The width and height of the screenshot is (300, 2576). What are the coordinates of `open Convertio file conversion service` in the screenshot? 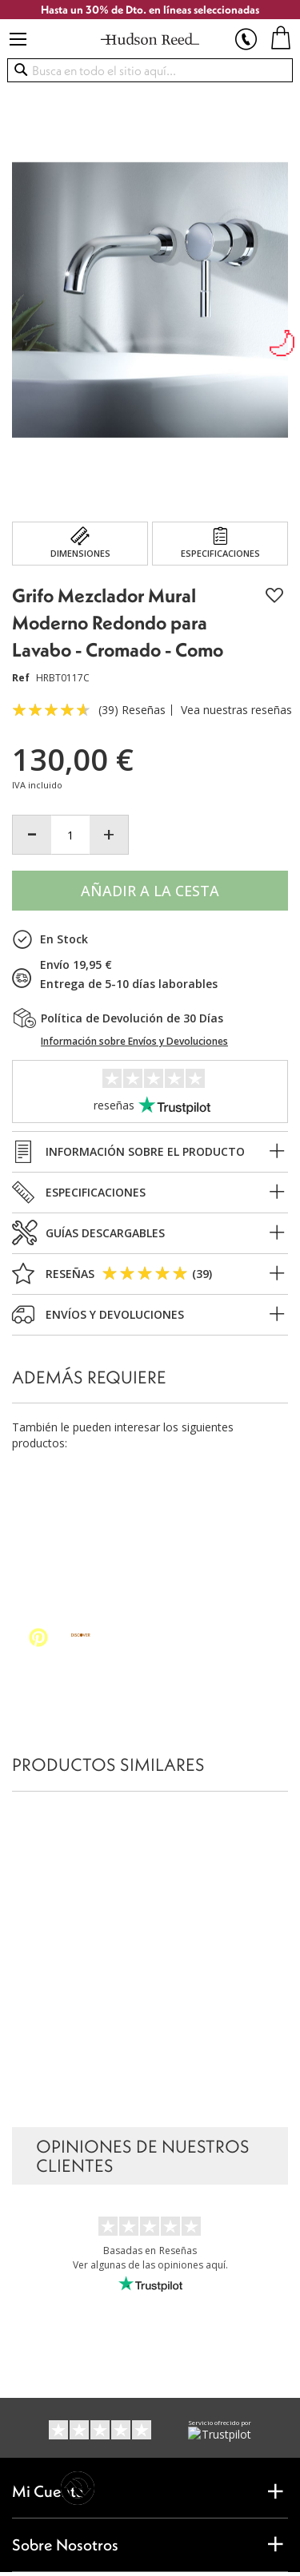 It's located at (78, 2488).